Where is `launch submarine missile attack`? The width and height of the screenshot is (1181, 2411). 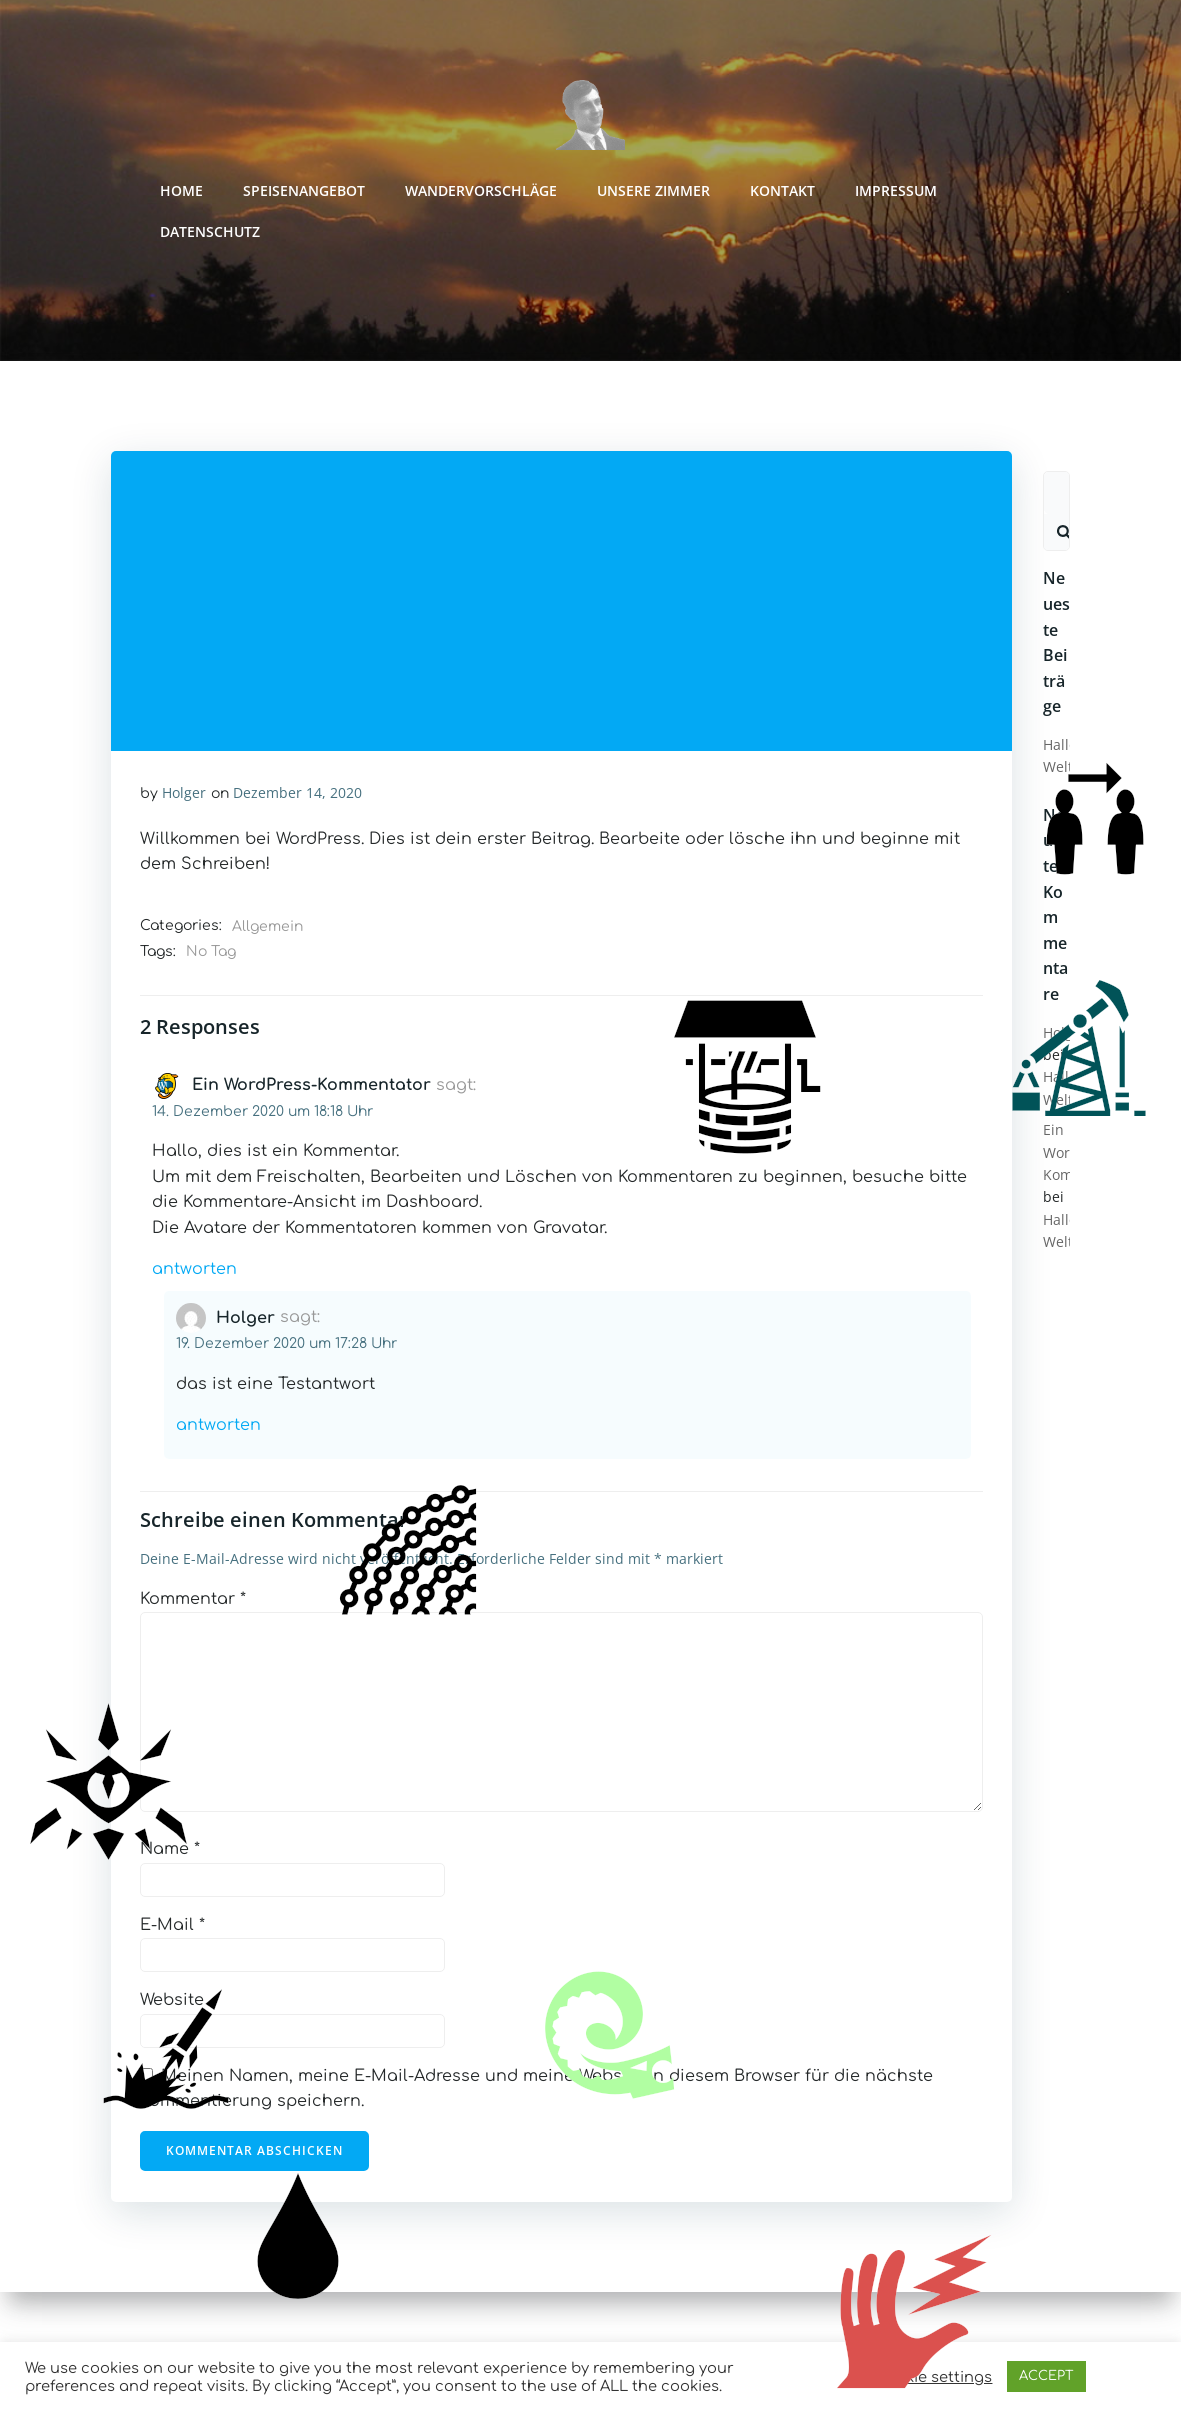 launch submarine missile attack is located at coordinates (166, 2049).